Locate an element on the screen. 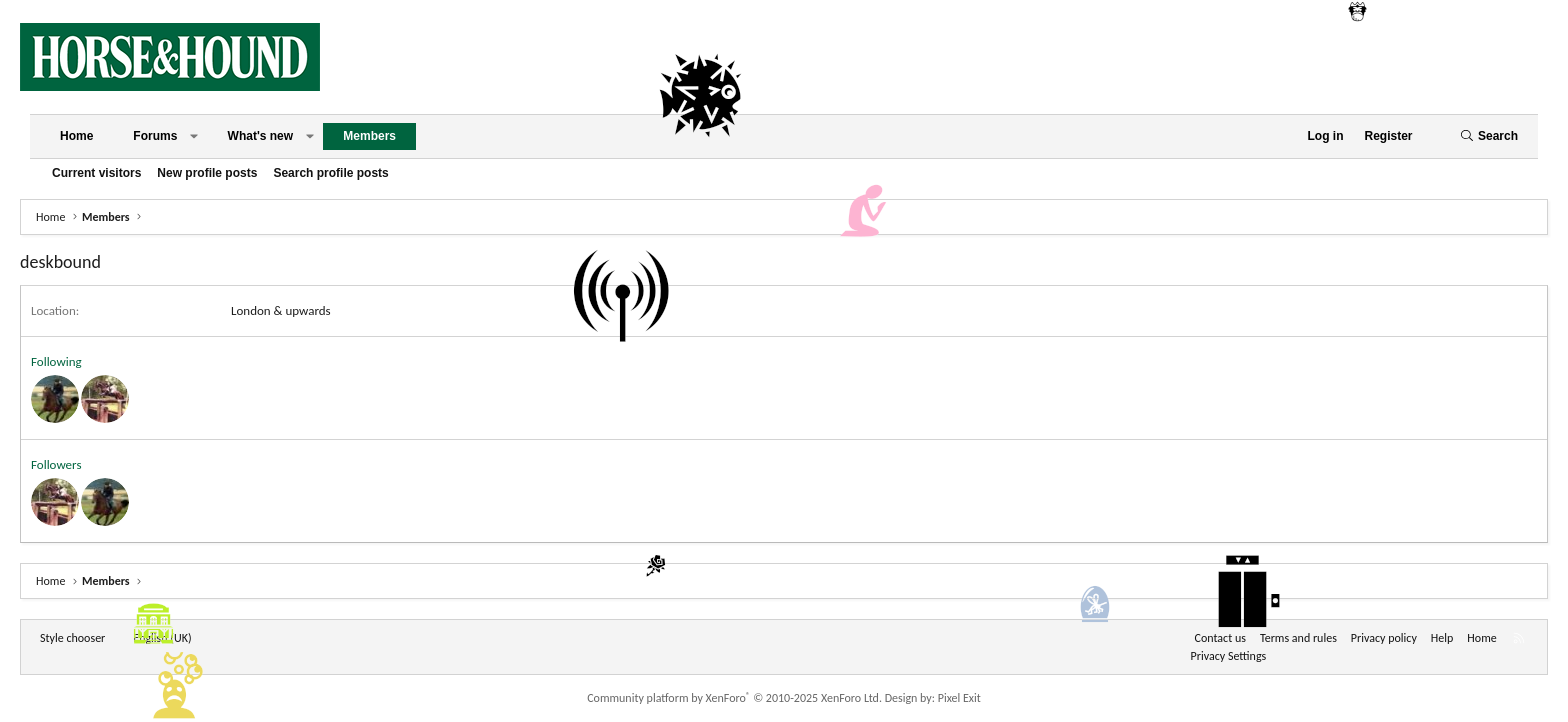 The image size is (1568, 722). indicates a prayer or meditation area is located at coordinates (863, 209).